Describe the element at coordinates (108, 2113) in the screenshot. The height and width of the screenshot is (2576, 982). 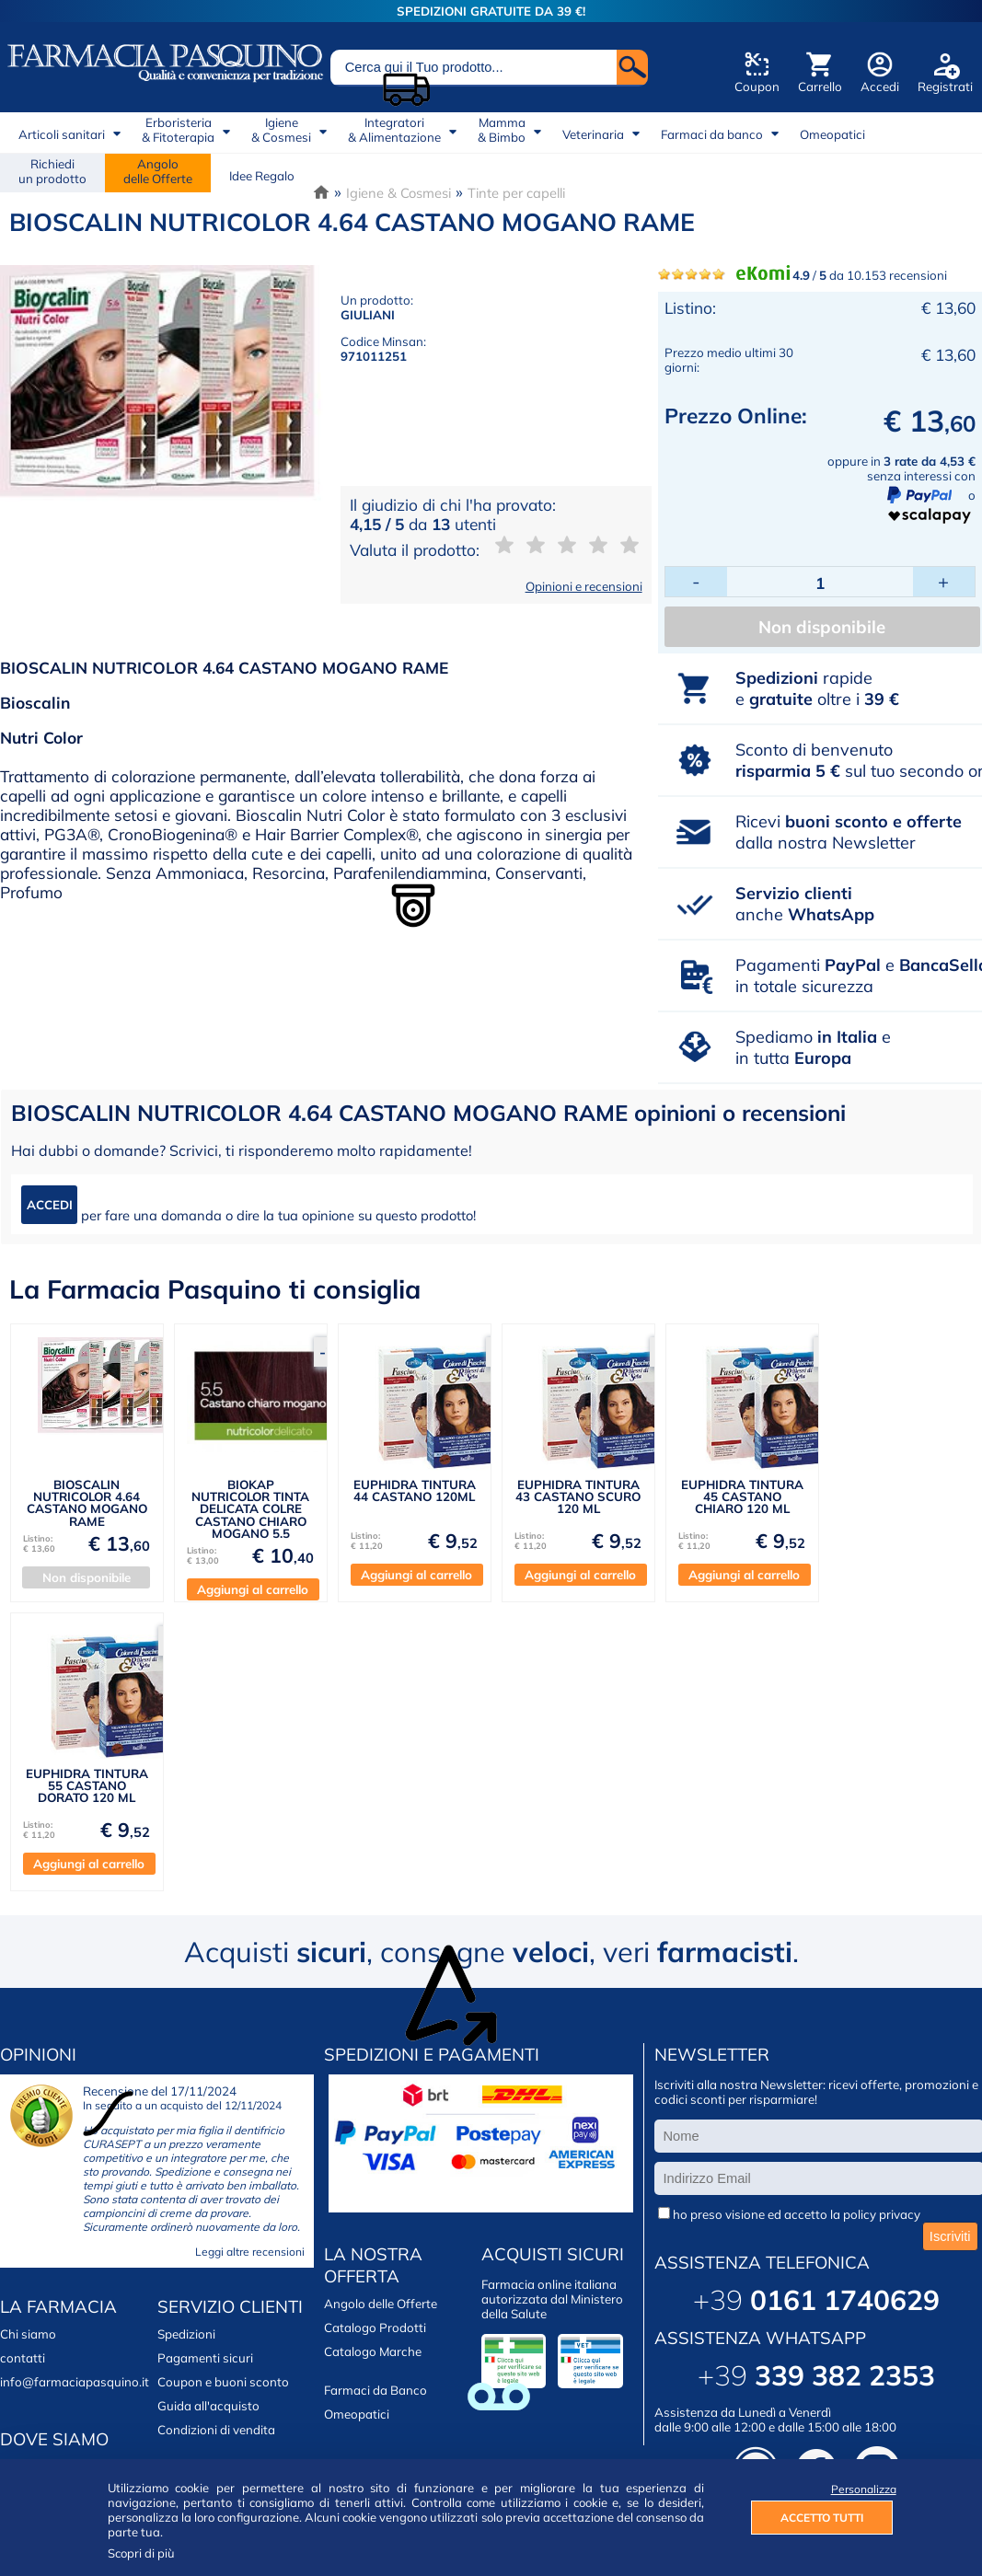
I see `apply ease-in-out animation timing` at that location.